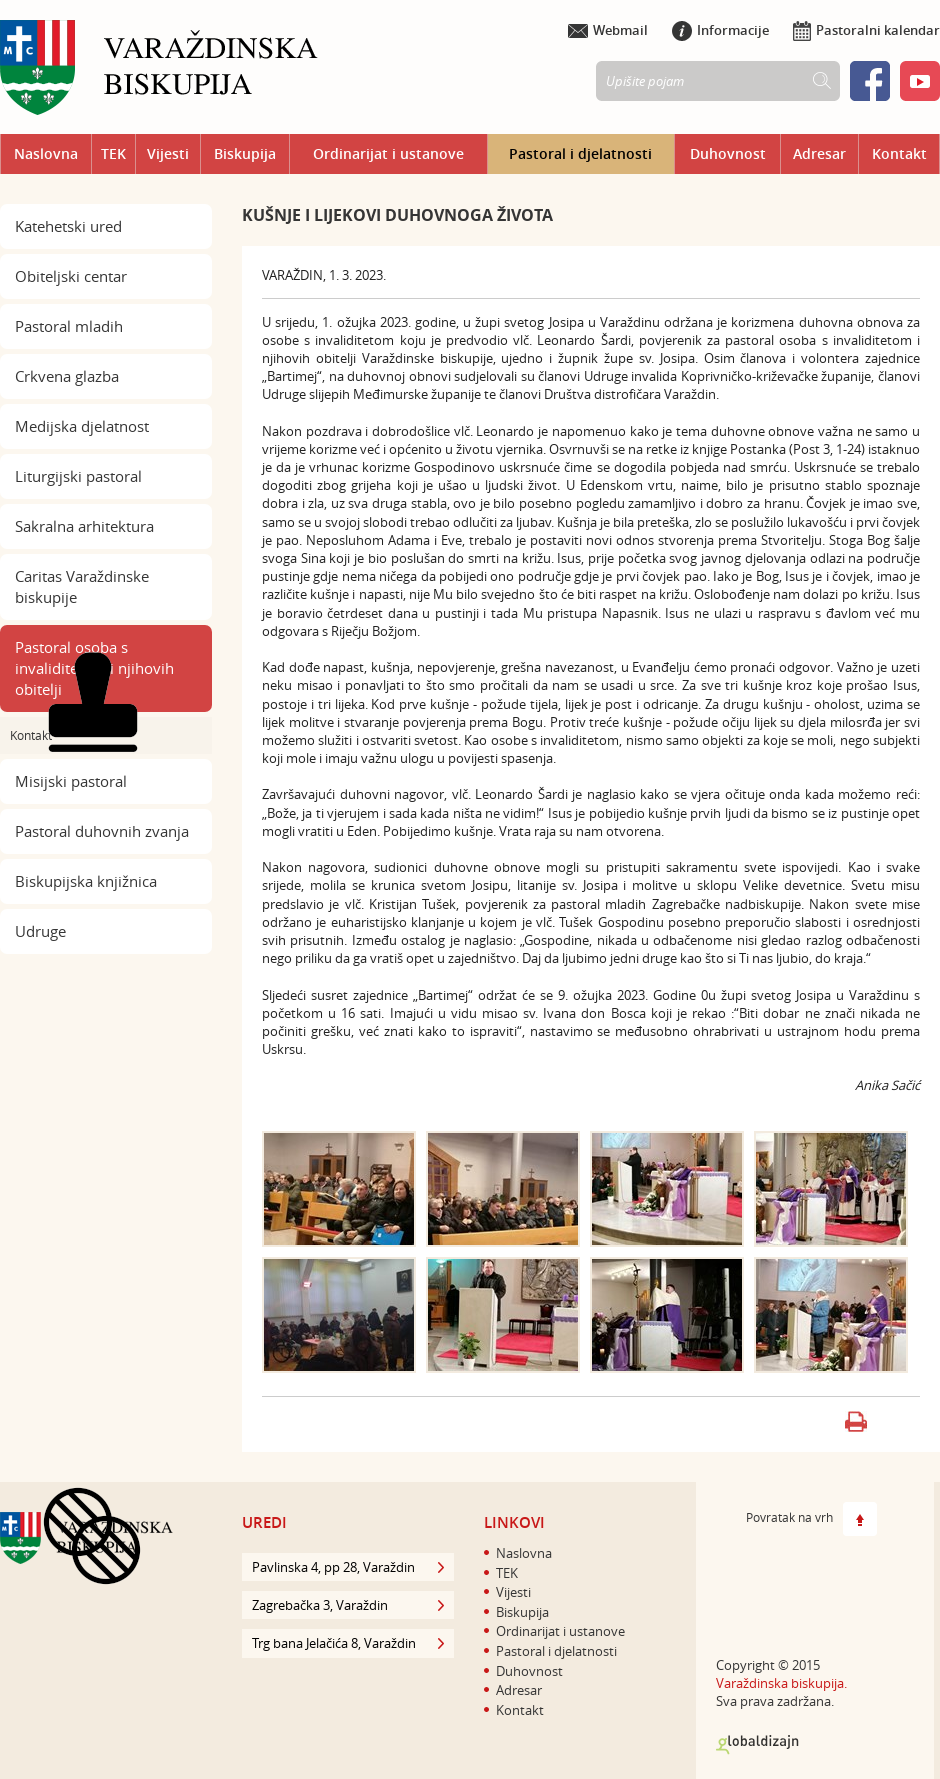 The width and height of the screenshot is (940, 1779). What do you see at coordinates (92, 1536) in the screenshot?
I see `merge or combine selected elements` at bounding box center [92, 1536].